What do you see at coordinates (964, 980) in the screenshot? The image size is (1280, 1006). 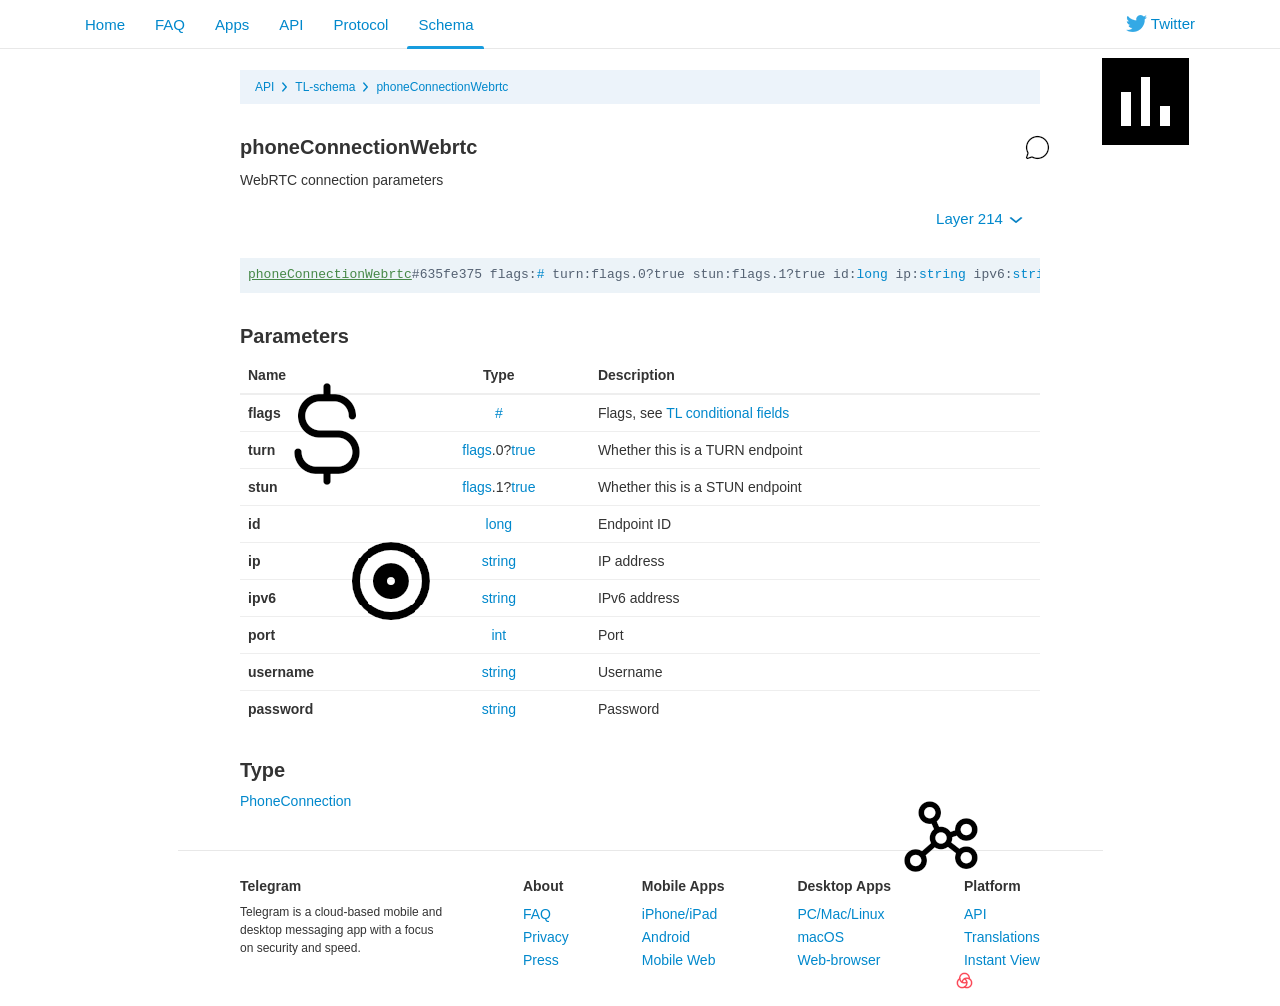 I see `access your spaces or workspaces` at bounding box center [964, 980].